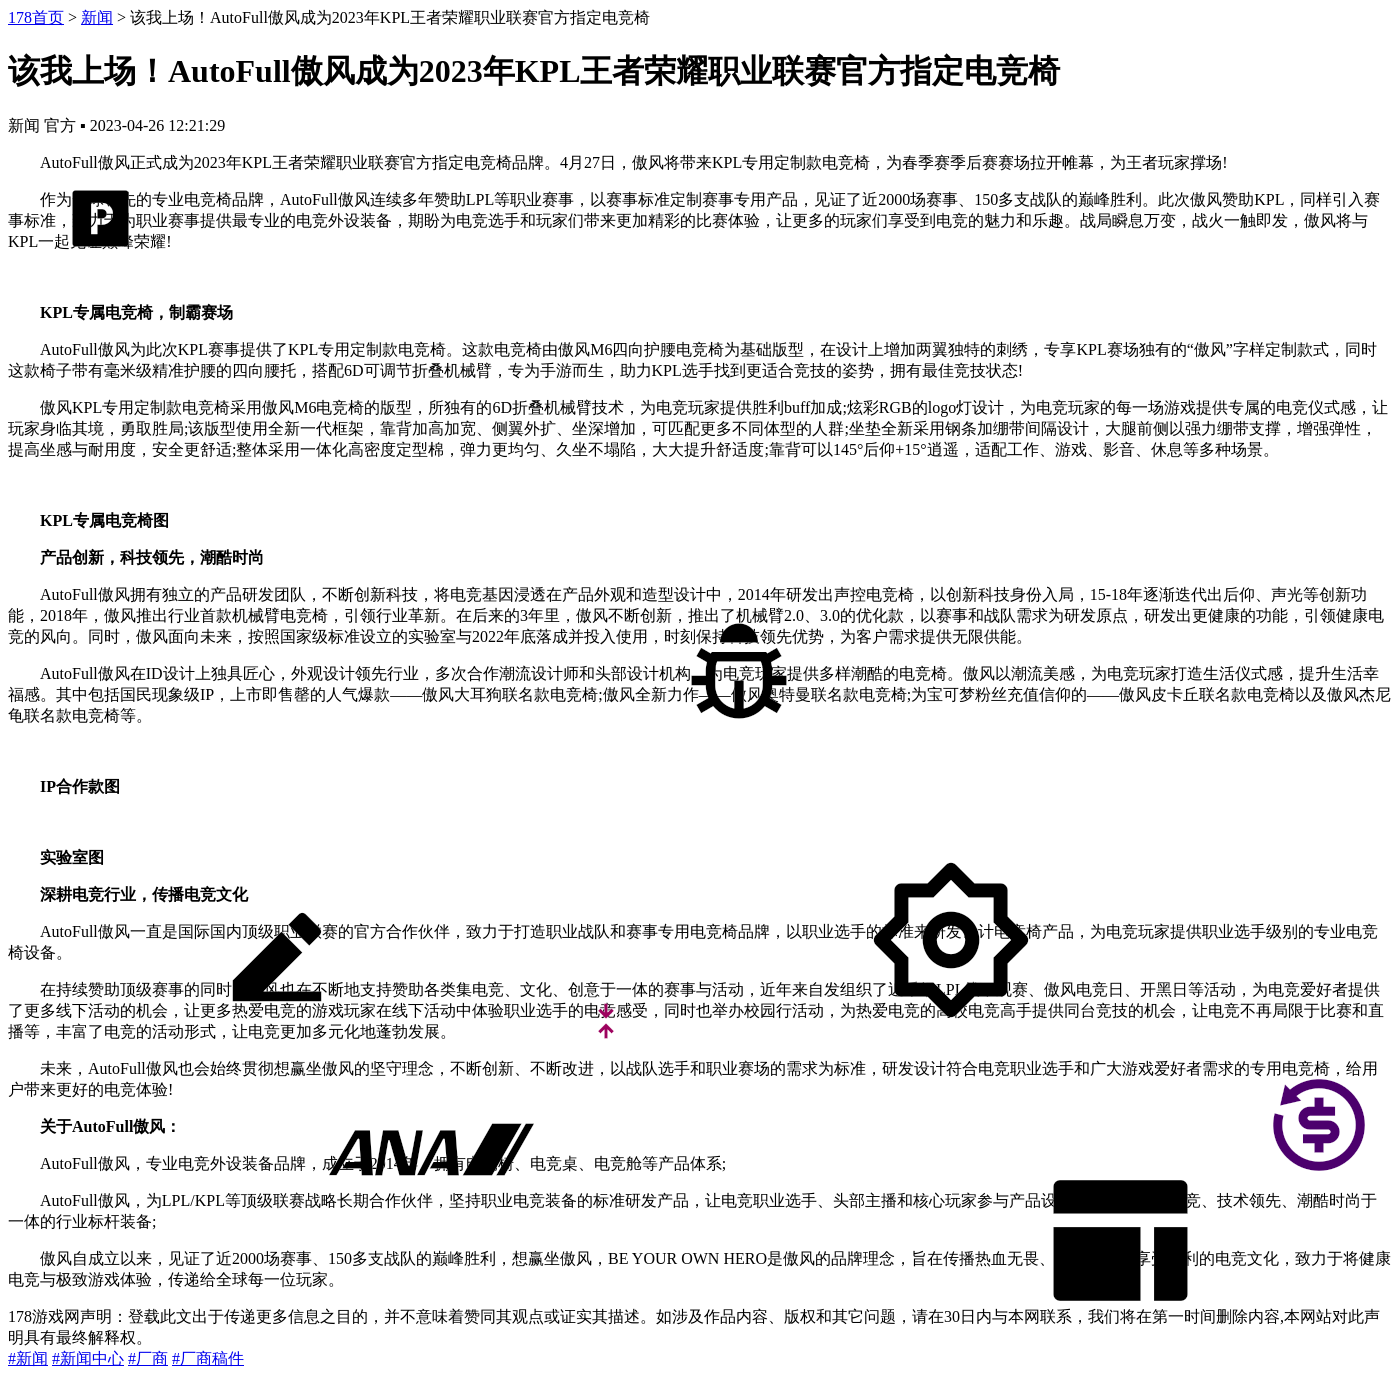  Describe the element at coordinates (431, 1149) in the screenshot. I see `ANA (All Nippon Airways) airline logo` at that location.